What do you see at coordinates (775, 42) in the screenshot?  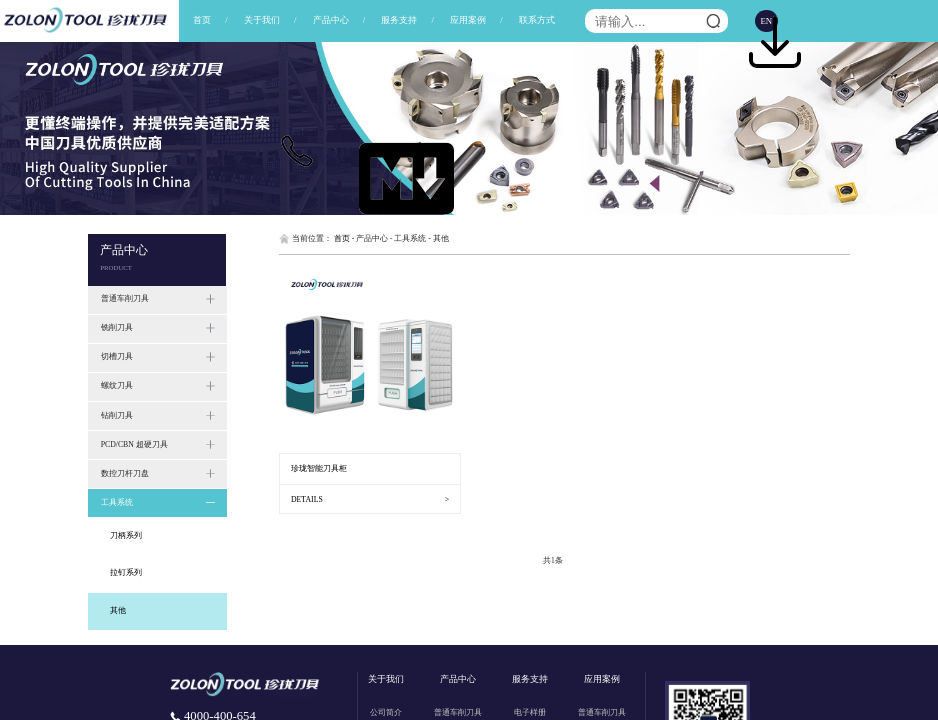 I see `download a file or document` at bounding box center [775, 42].